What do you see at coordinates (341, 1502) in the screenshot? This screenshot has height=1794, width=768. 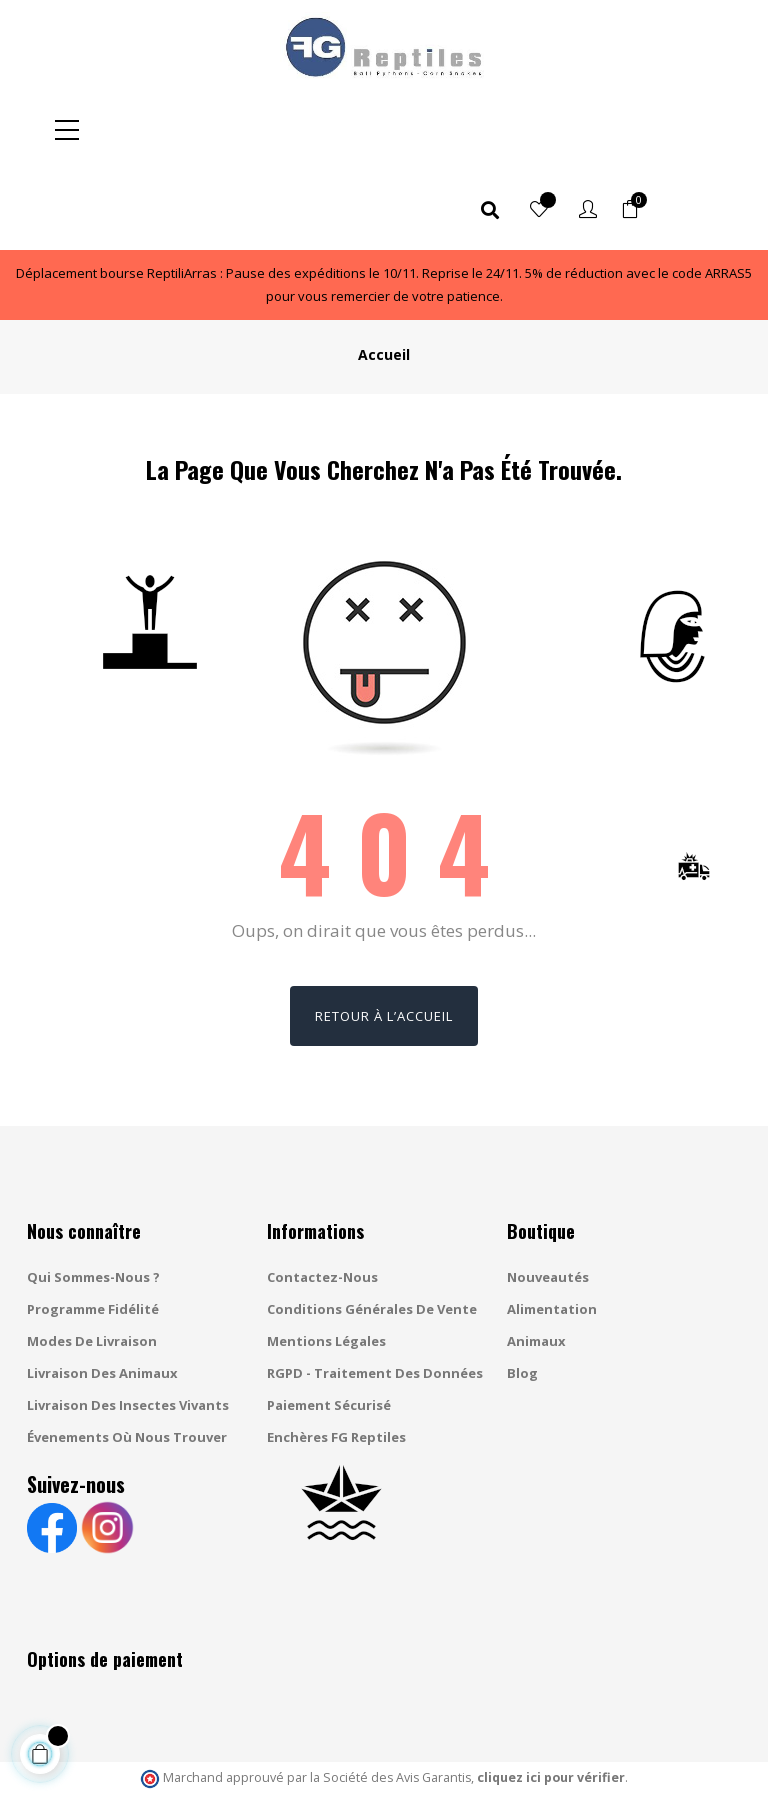 I see `send a message or note` at bounding box center [341, 1502].